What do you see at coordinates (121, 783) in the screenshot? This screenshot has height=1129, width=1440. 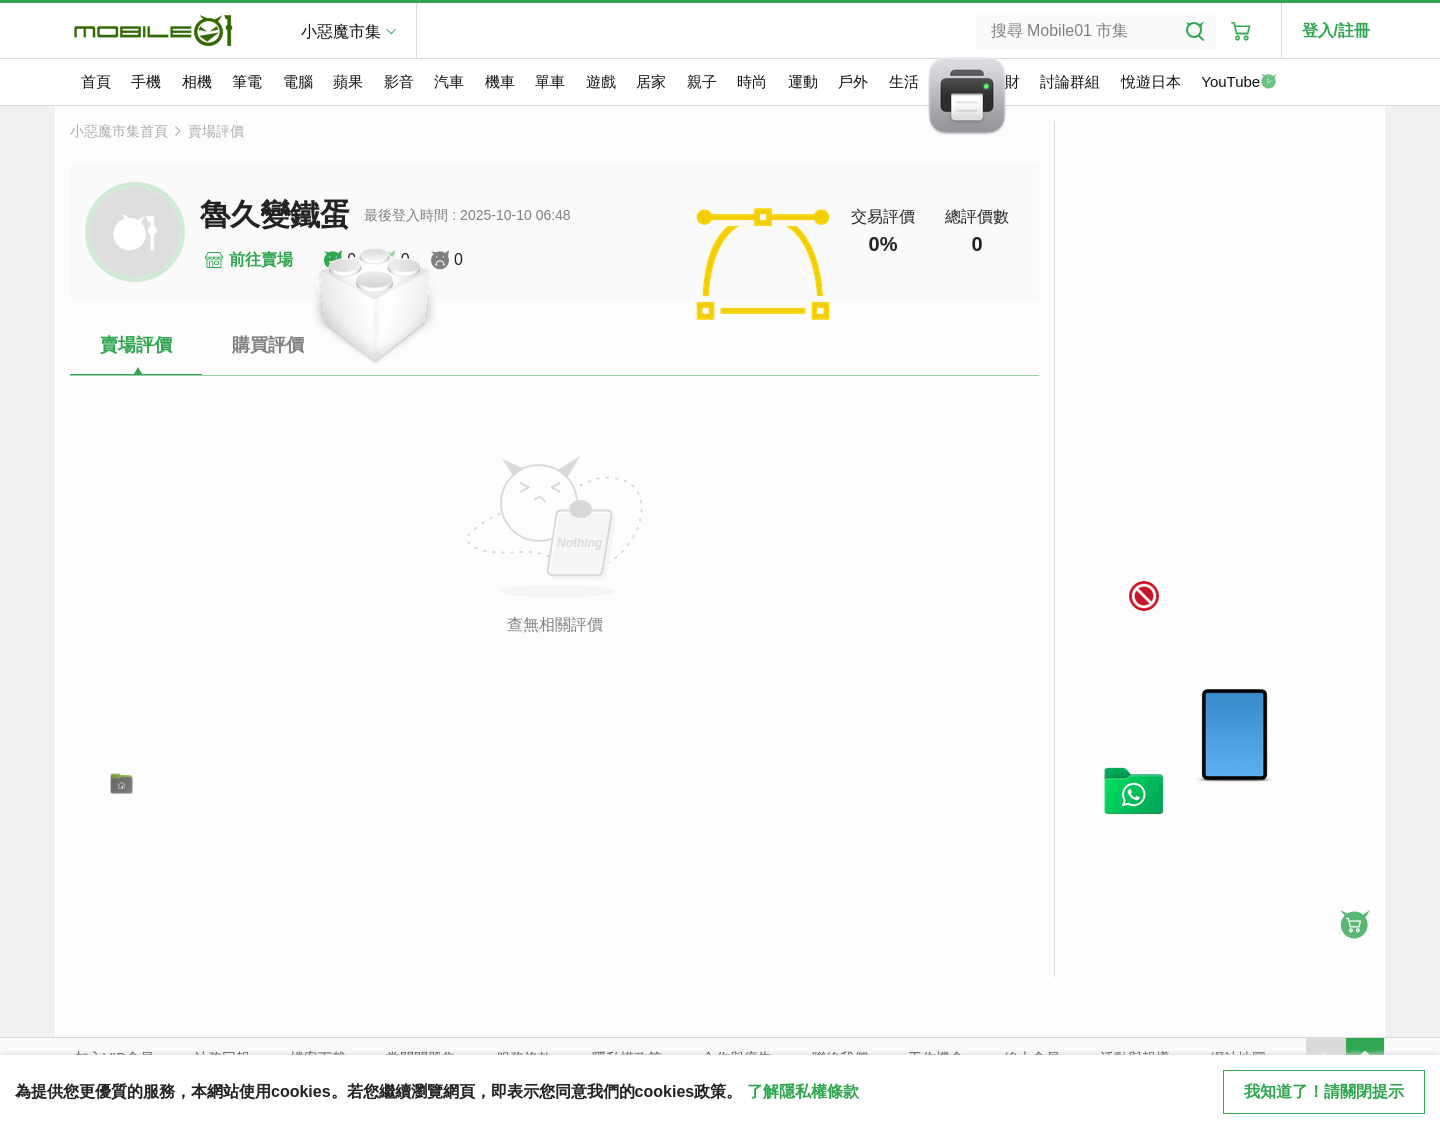 I see `access your home folder` at bounding box center [121, 783].